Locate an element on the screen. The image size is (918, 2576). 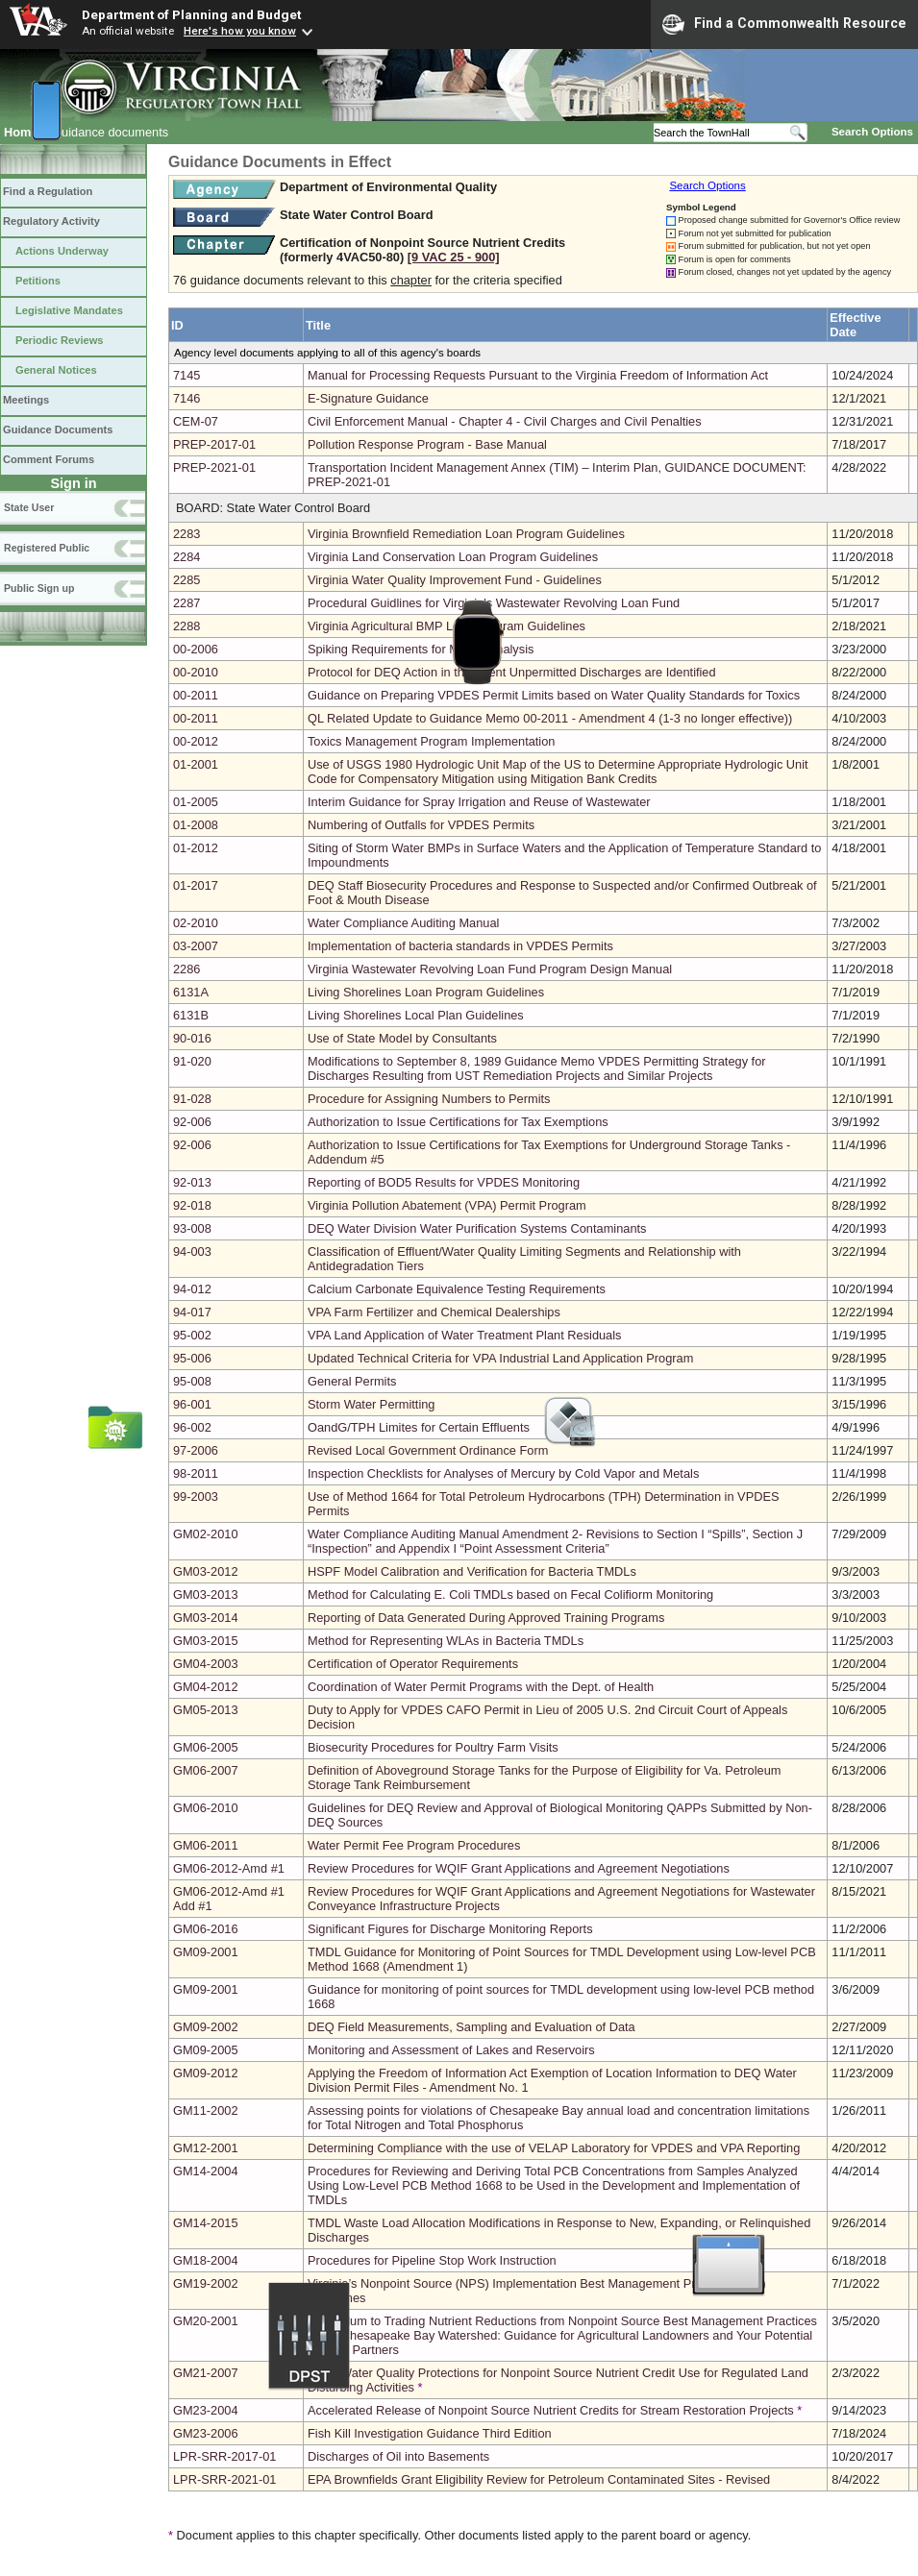
open gamejolt games folder is located at coordinates (115, 1429).